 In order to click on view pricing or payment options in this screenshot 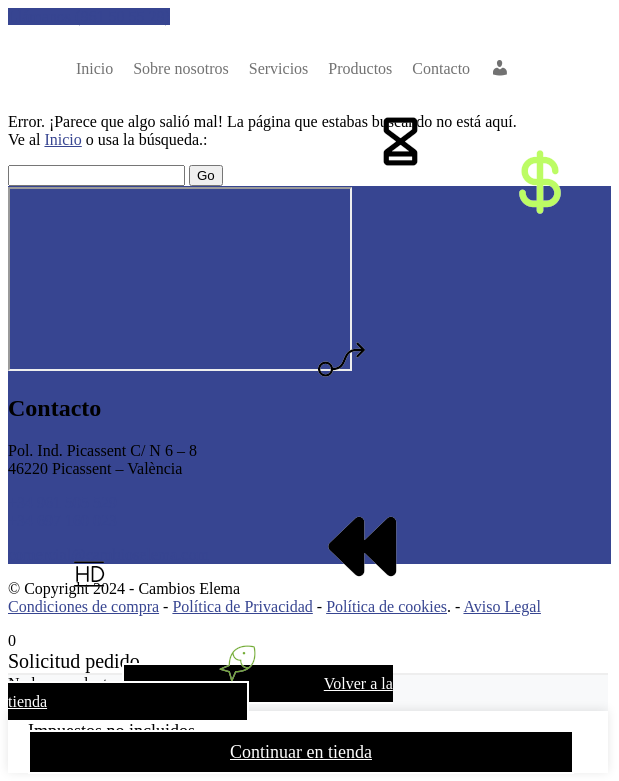, I will do `click(540, 182)`.